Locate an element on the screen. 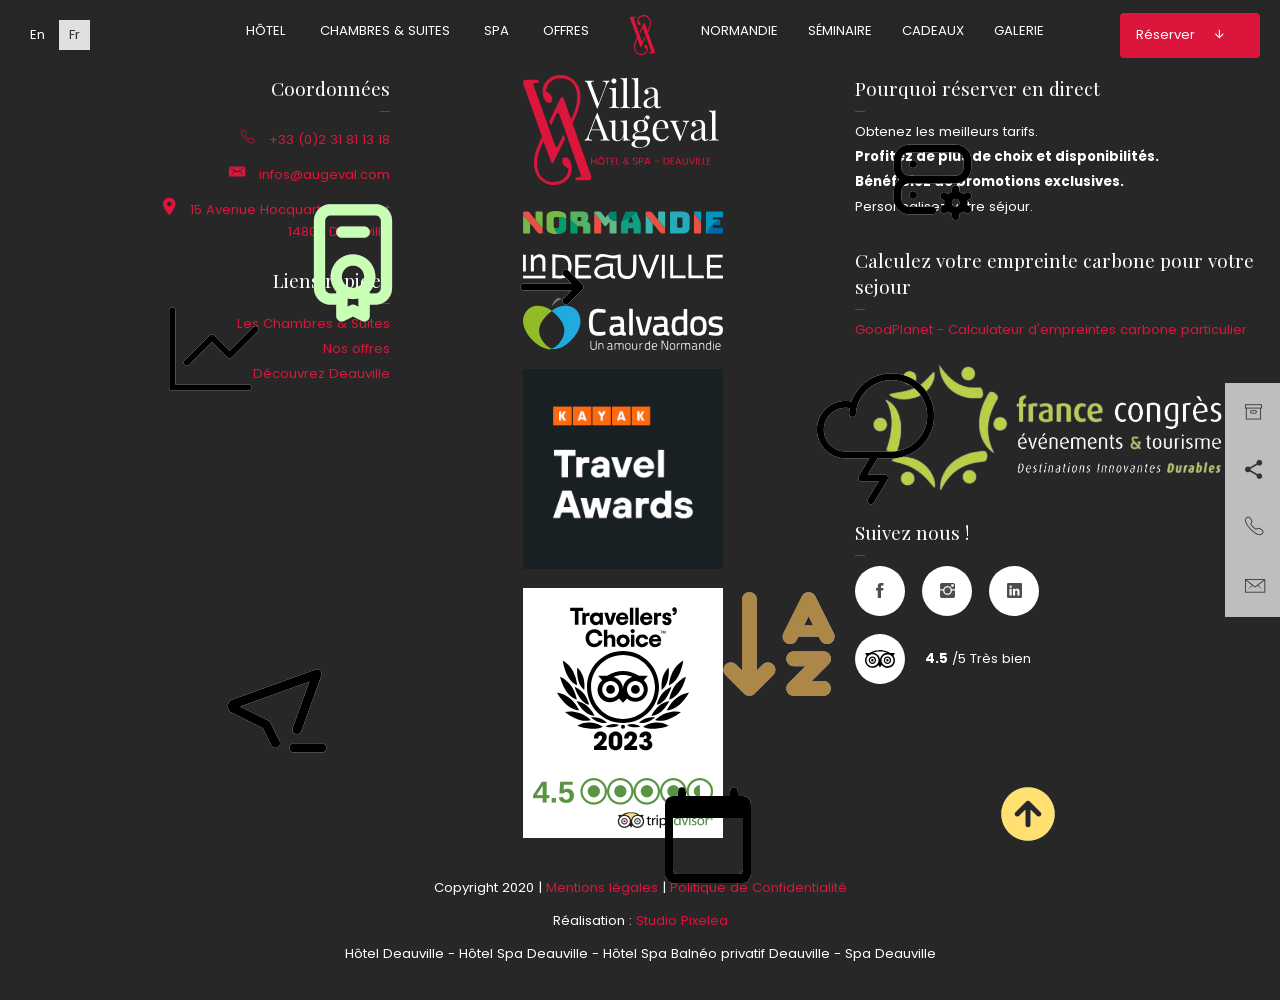  view certificate or credential details is located at coordinates (353, 260).